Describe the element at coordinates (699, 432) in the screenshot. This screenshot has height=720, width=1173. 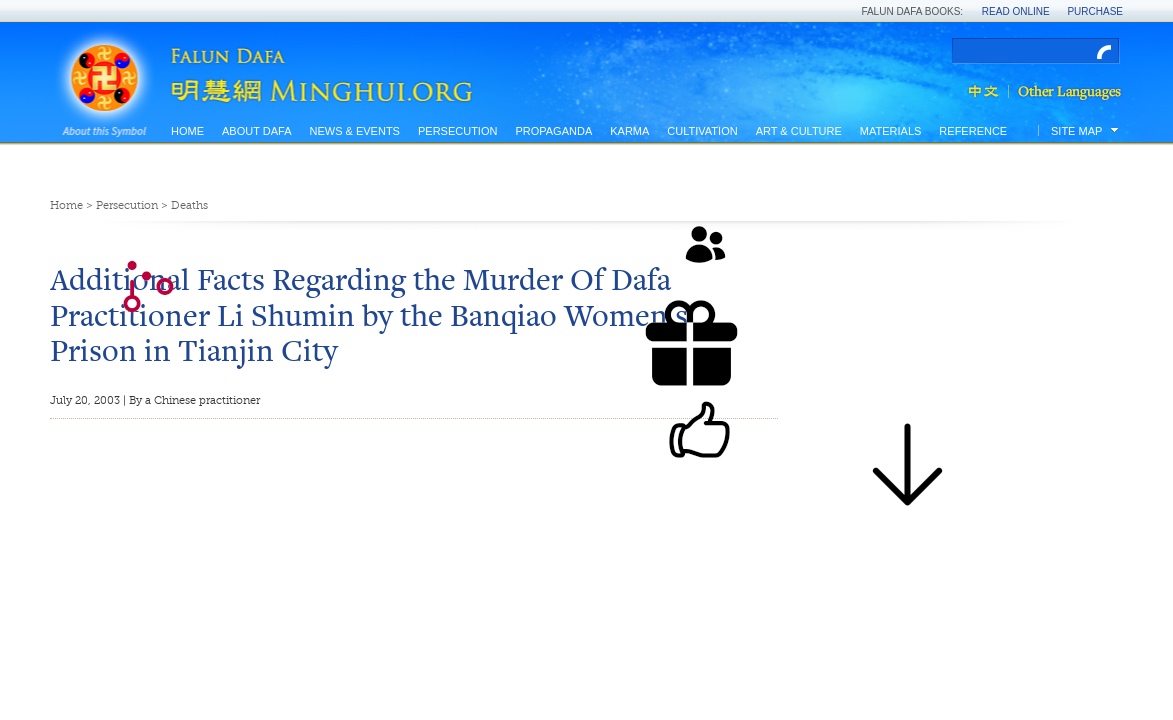
I see `like or upvote content` at that location.